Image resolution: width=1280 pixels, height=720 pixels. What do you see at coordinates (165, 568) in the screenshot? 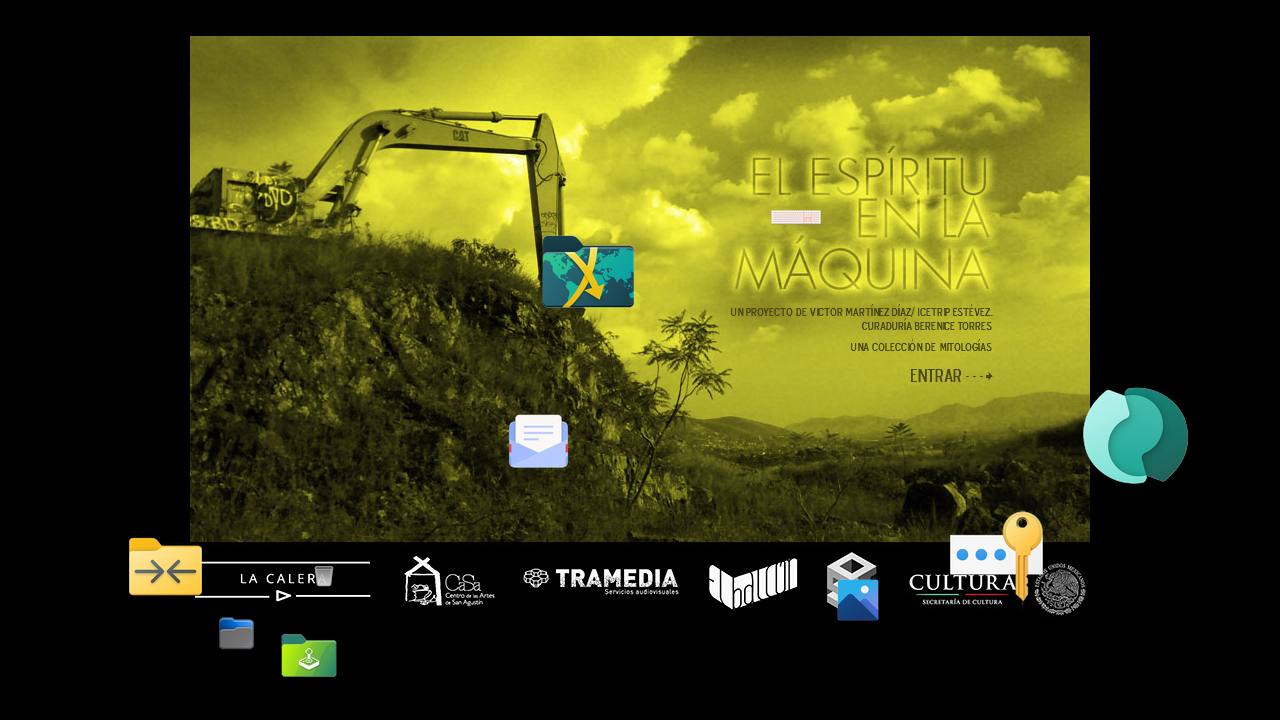
I see `compress folder contents to save space` at bounding box center [165, 568].